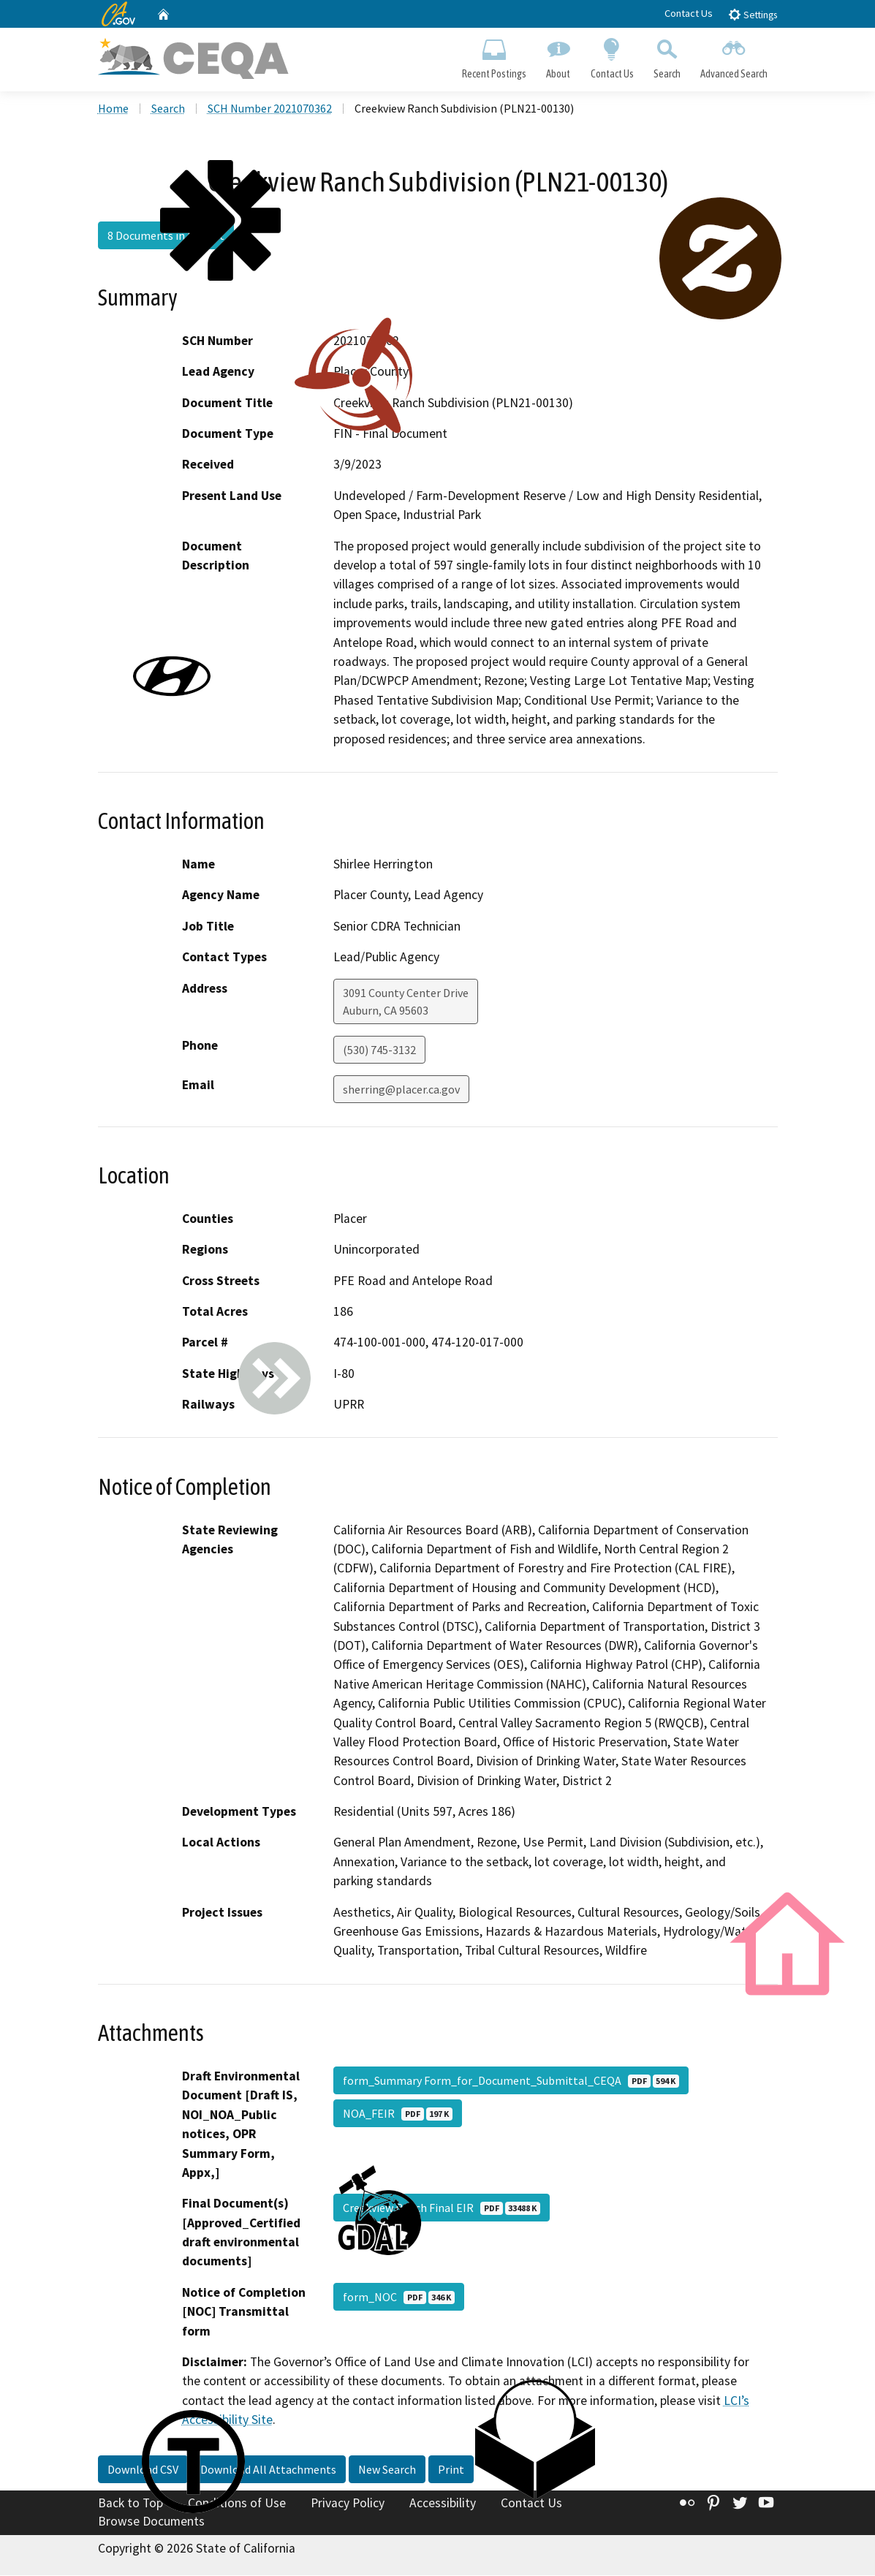  I want to click on concourse CI/CD platform logo, so click(353, 375).